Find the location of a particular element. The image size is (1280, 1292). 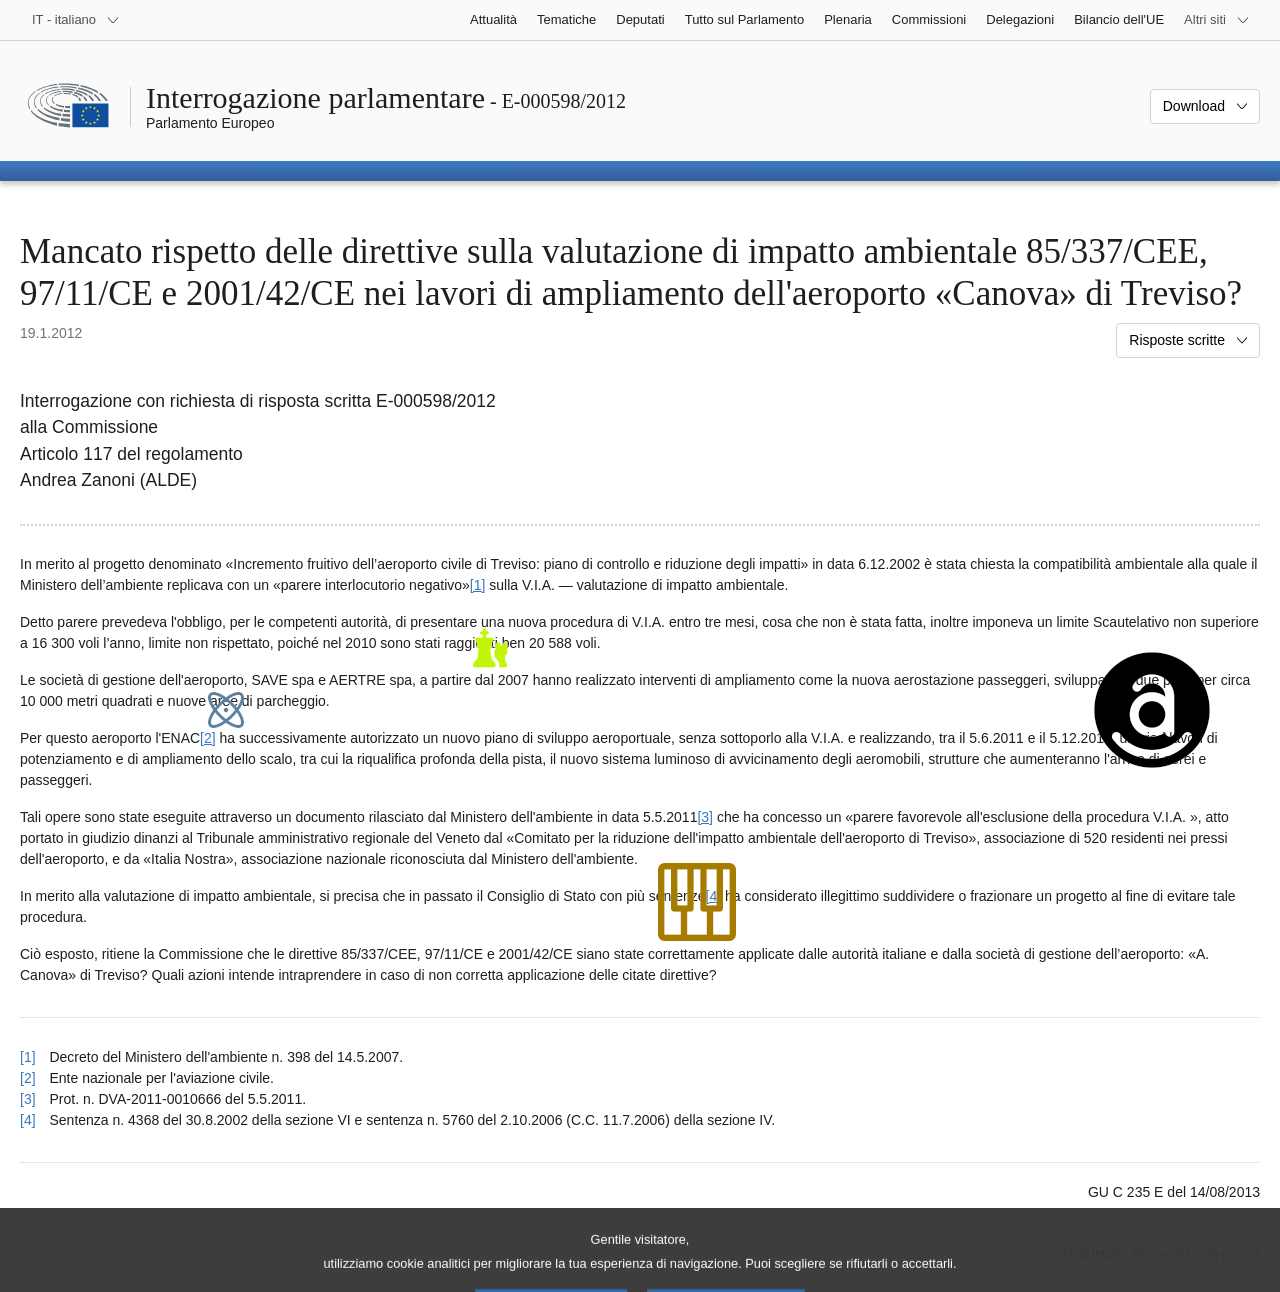

open the Amazon app or website is located at coordinates (1152, 710).